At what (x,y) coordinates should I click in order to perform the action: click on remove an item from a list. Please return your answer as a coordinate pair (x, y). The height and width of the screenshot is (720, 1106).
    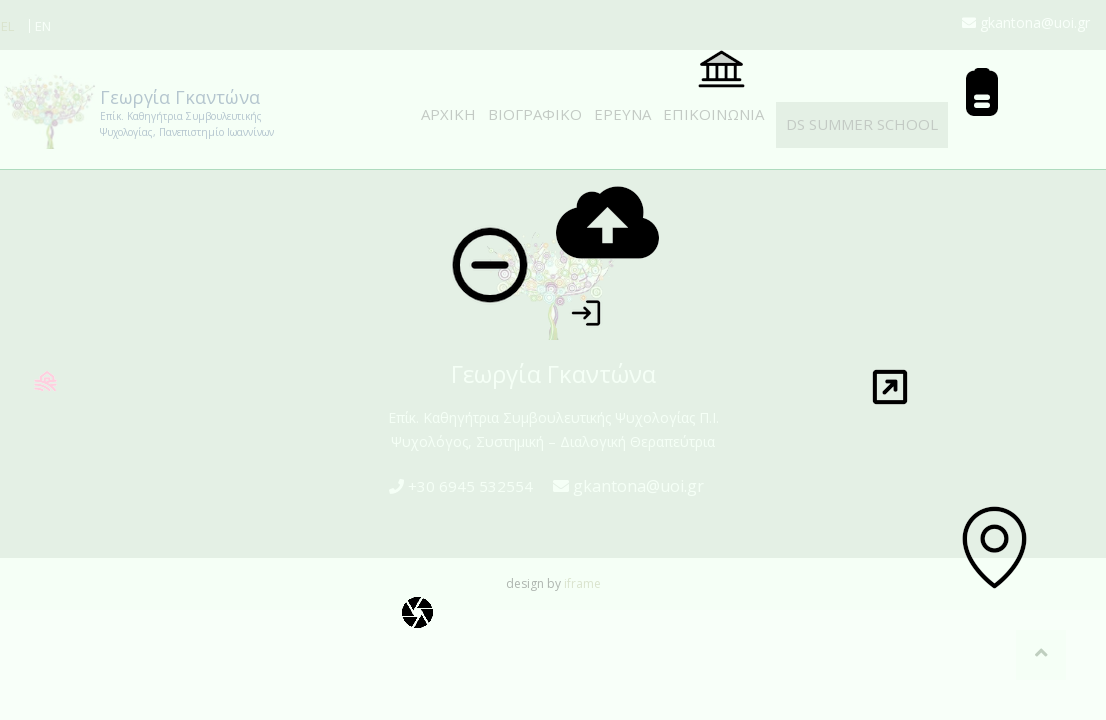
    Looking at the image, I should click on (490, 265).